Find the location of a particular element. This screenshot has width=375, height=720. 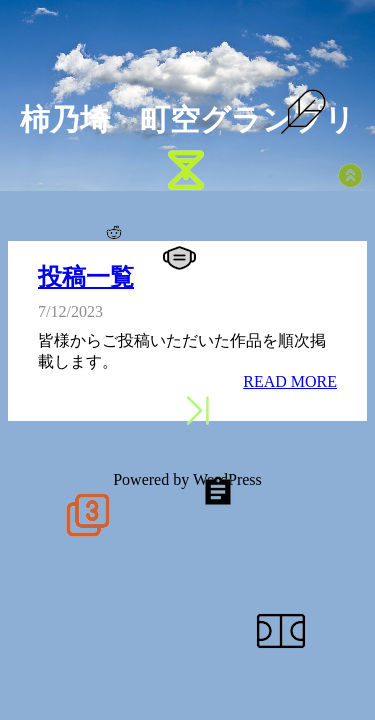

scroll to top of page is located at coordinates (350, 175).